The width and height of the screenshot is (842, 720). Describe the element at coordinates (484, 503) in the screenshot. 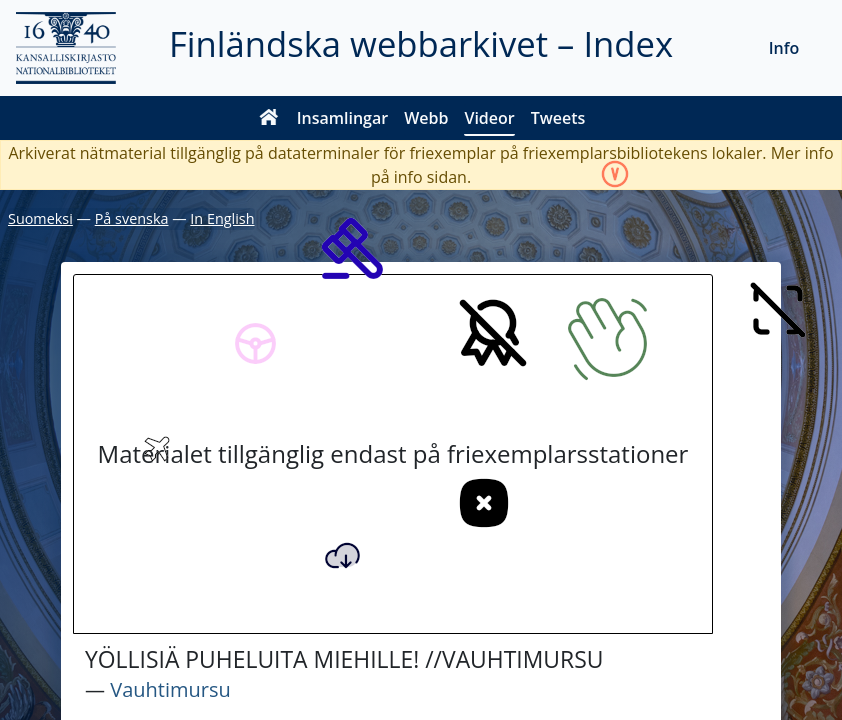

I see `close or dismiss a modal window` at that location.